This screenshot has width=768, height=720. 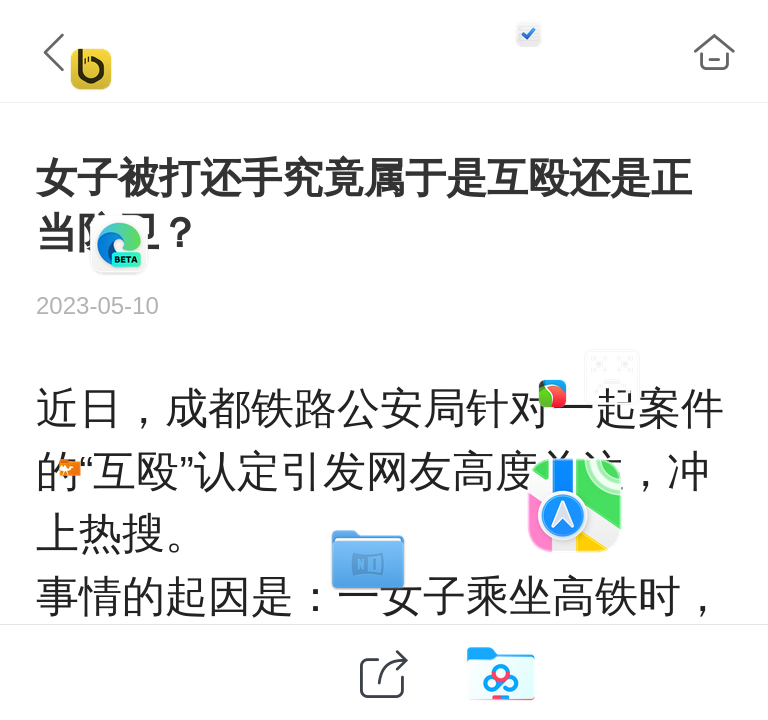 What do you see at coordinates (91, 69) in the screenshot?
I see `open beekeeper studio database manager` at bounding box center [91, 69].